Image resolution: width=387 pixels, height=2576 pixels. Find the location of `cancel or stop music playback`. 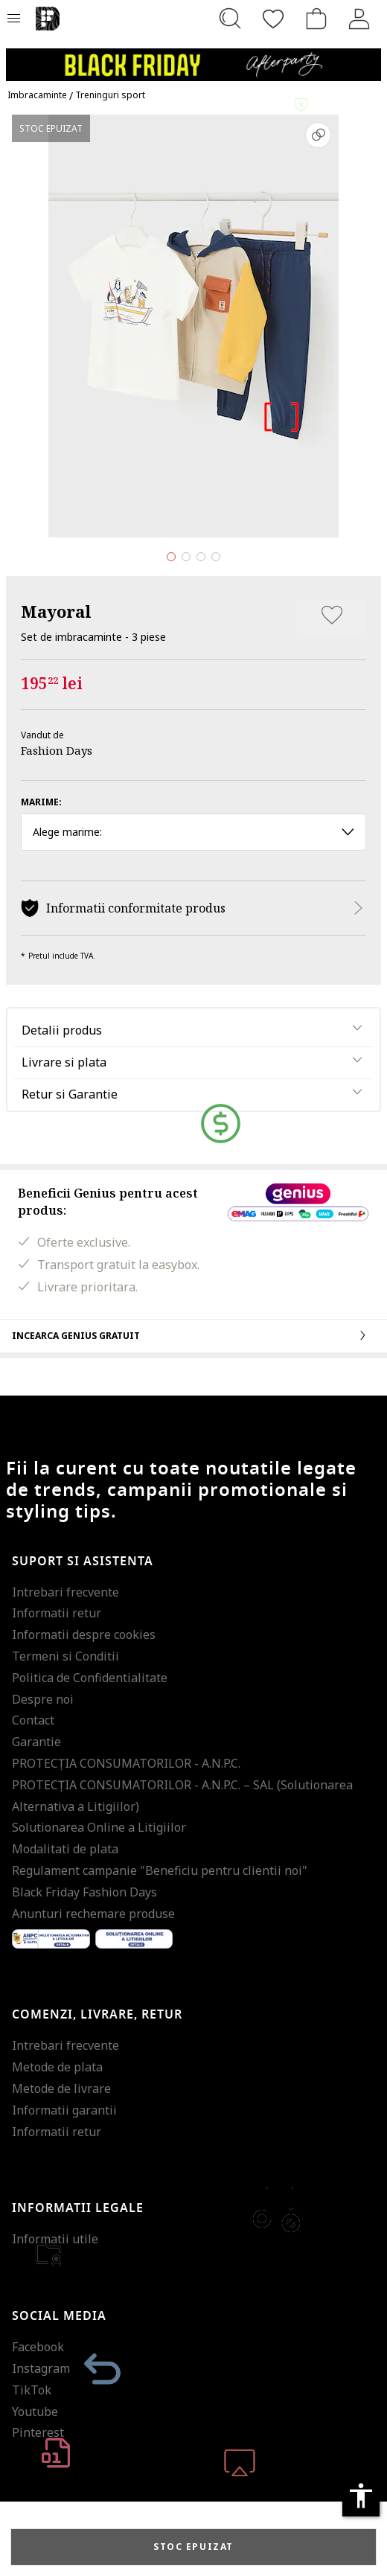

cancel or stop music playback is located at coordinates (275, 2208).